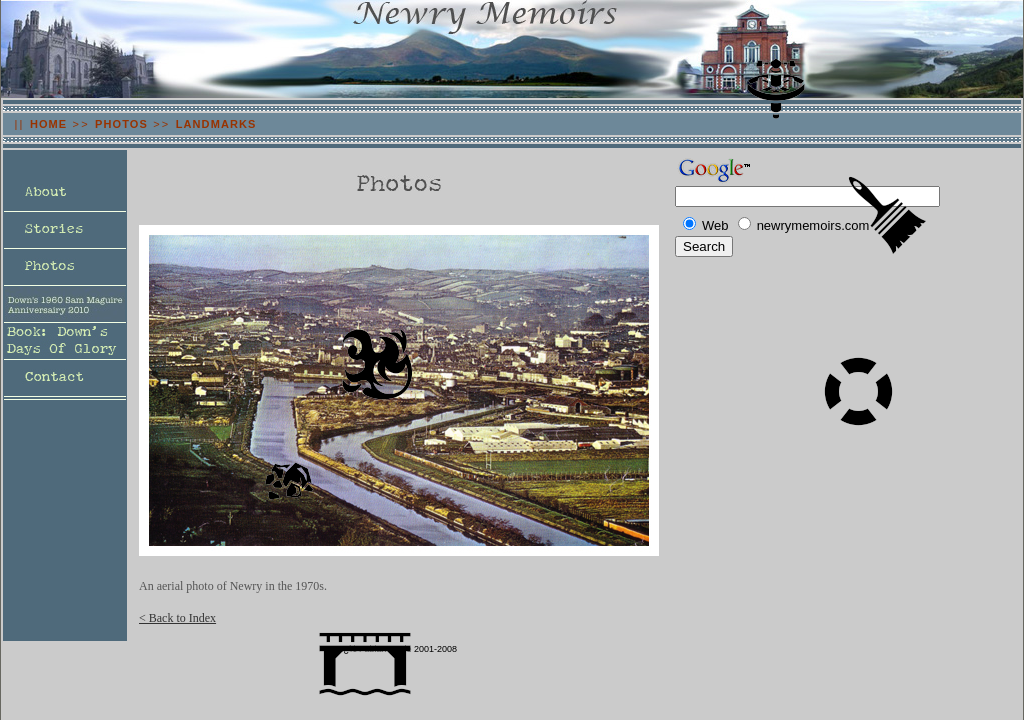  Describe the element at coordinates (858, 391) in the screenshot. I see `access help or support center` at that location.